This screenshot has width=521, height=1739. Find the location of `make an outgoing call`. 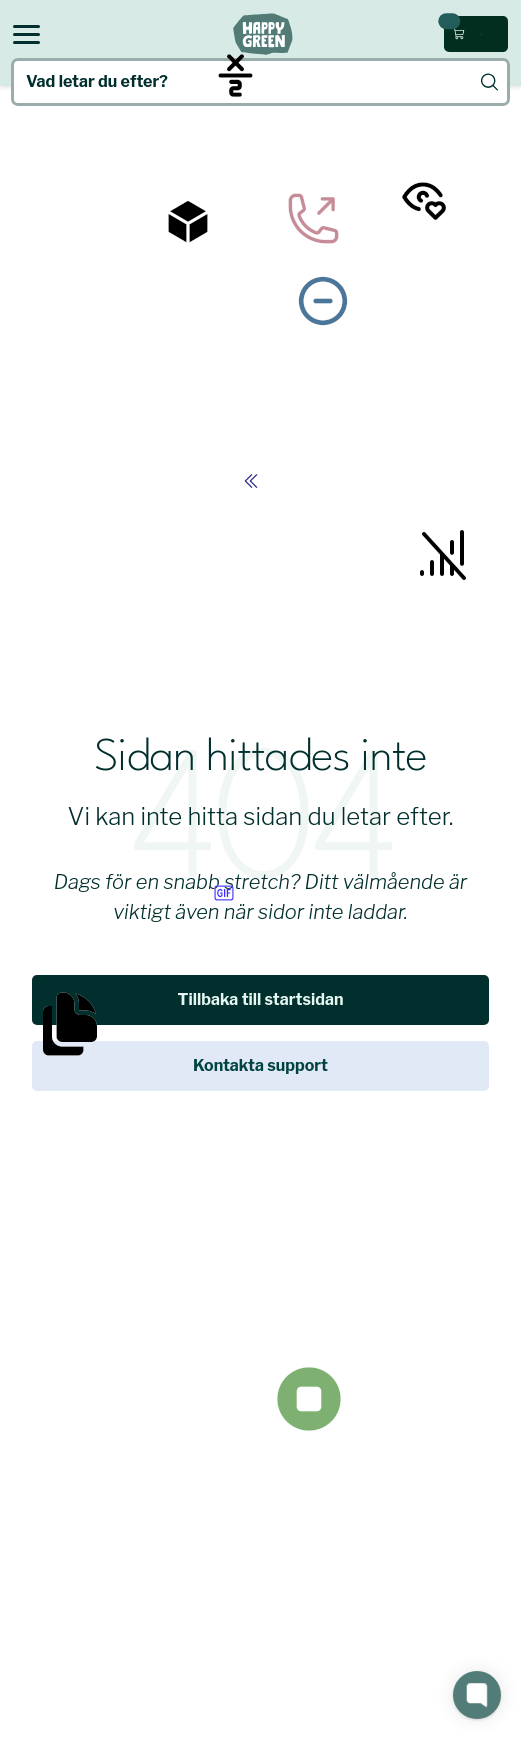

make an outgoing call is located at coordinates (313, 218).